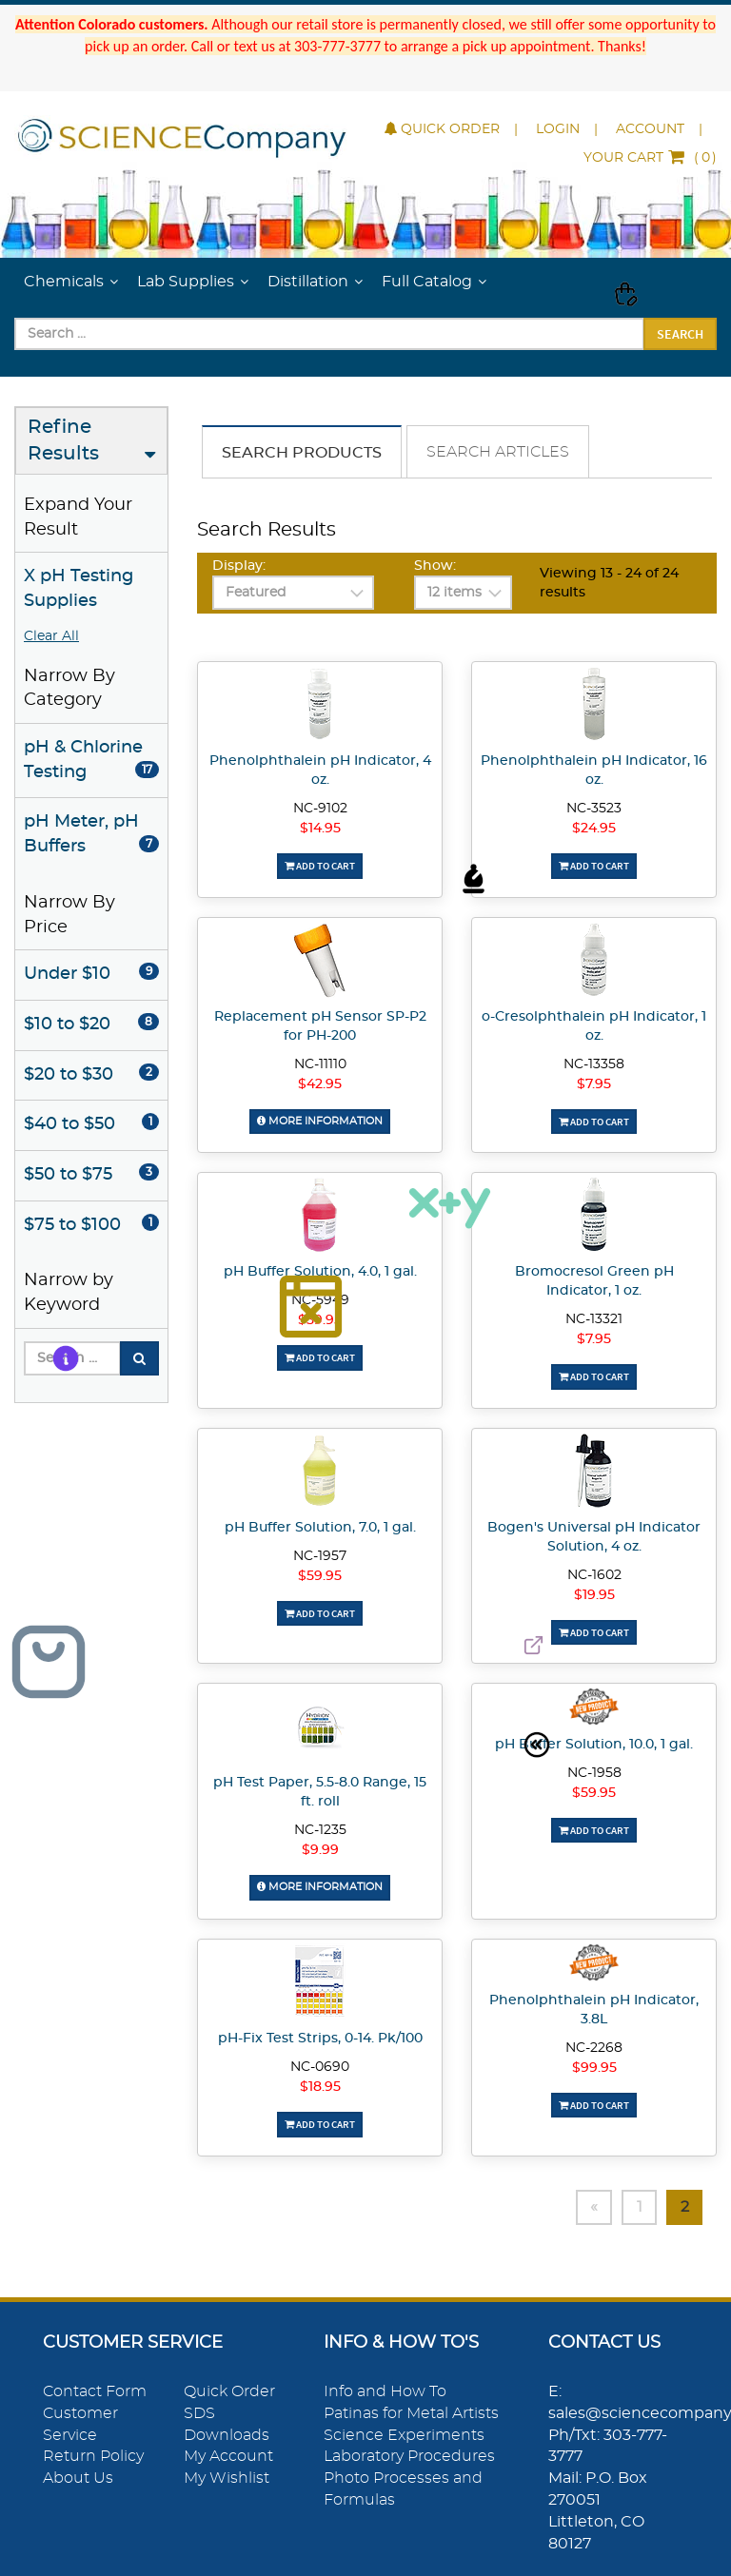 This screenshot has width=731, height=2576. Describe the element at coordinates (49, 1662) in the screenshot. I see `open huawei appgallery store` at that location.